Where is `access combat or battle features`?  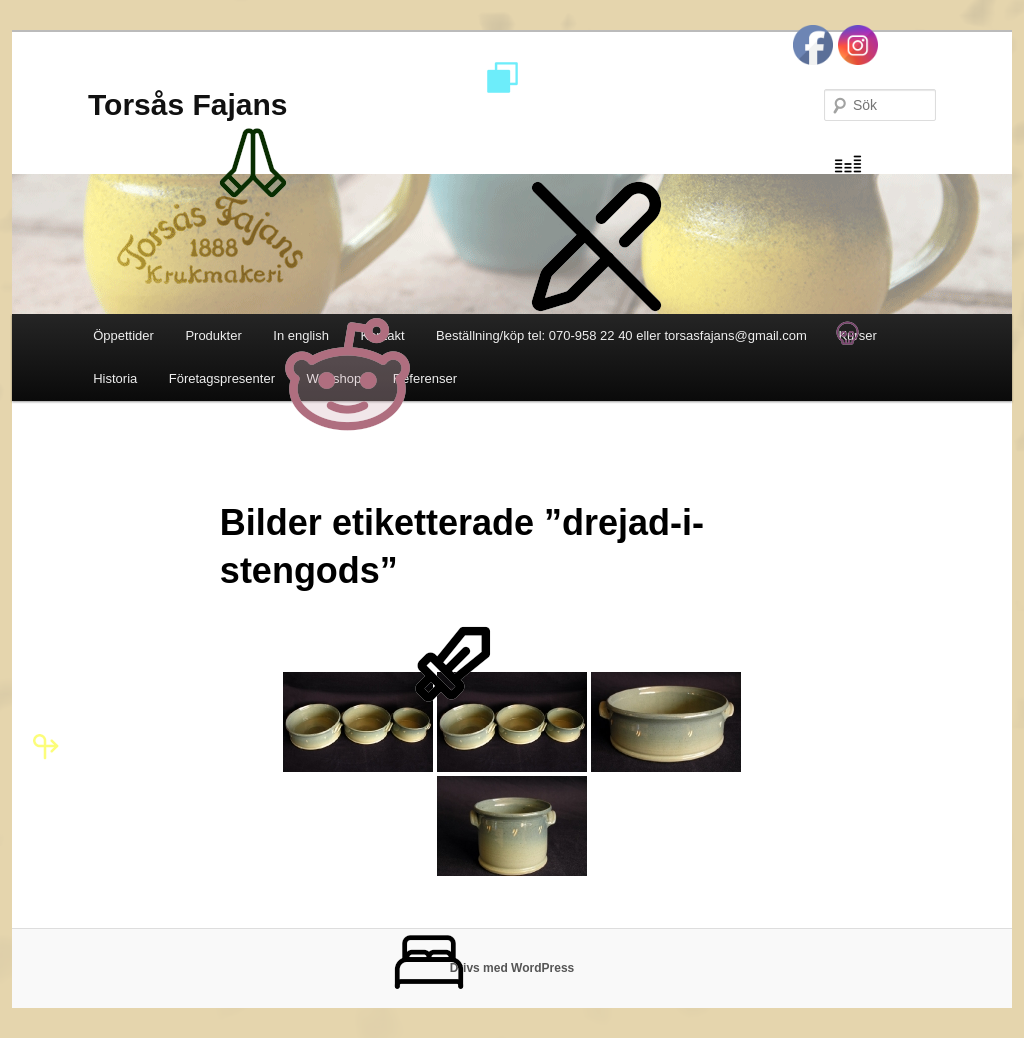 access combat or battle features is located at coordinates (454, 662).